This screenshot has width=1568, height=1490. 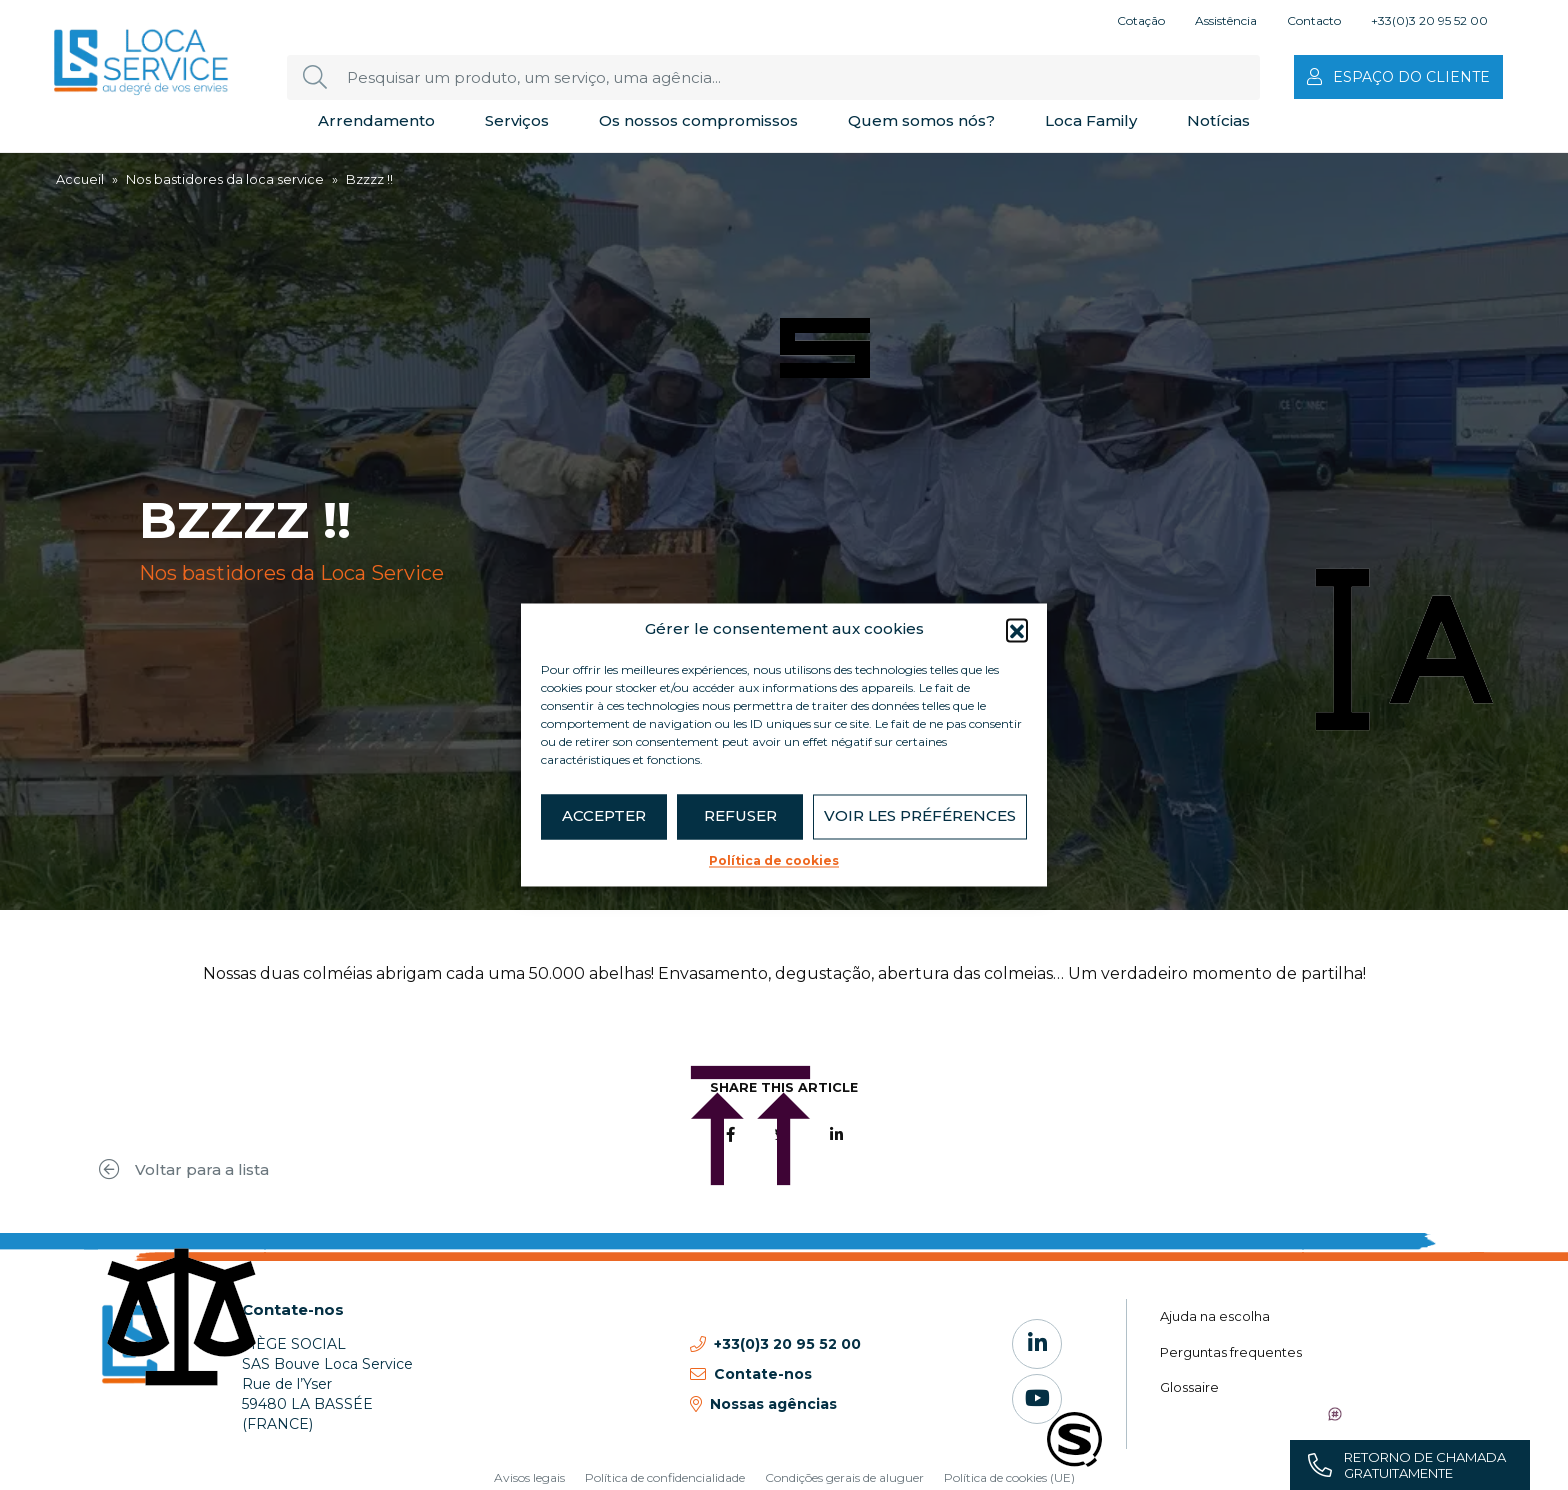 I want to click on access legal or terms of service information, so click(x=181, y=1320).